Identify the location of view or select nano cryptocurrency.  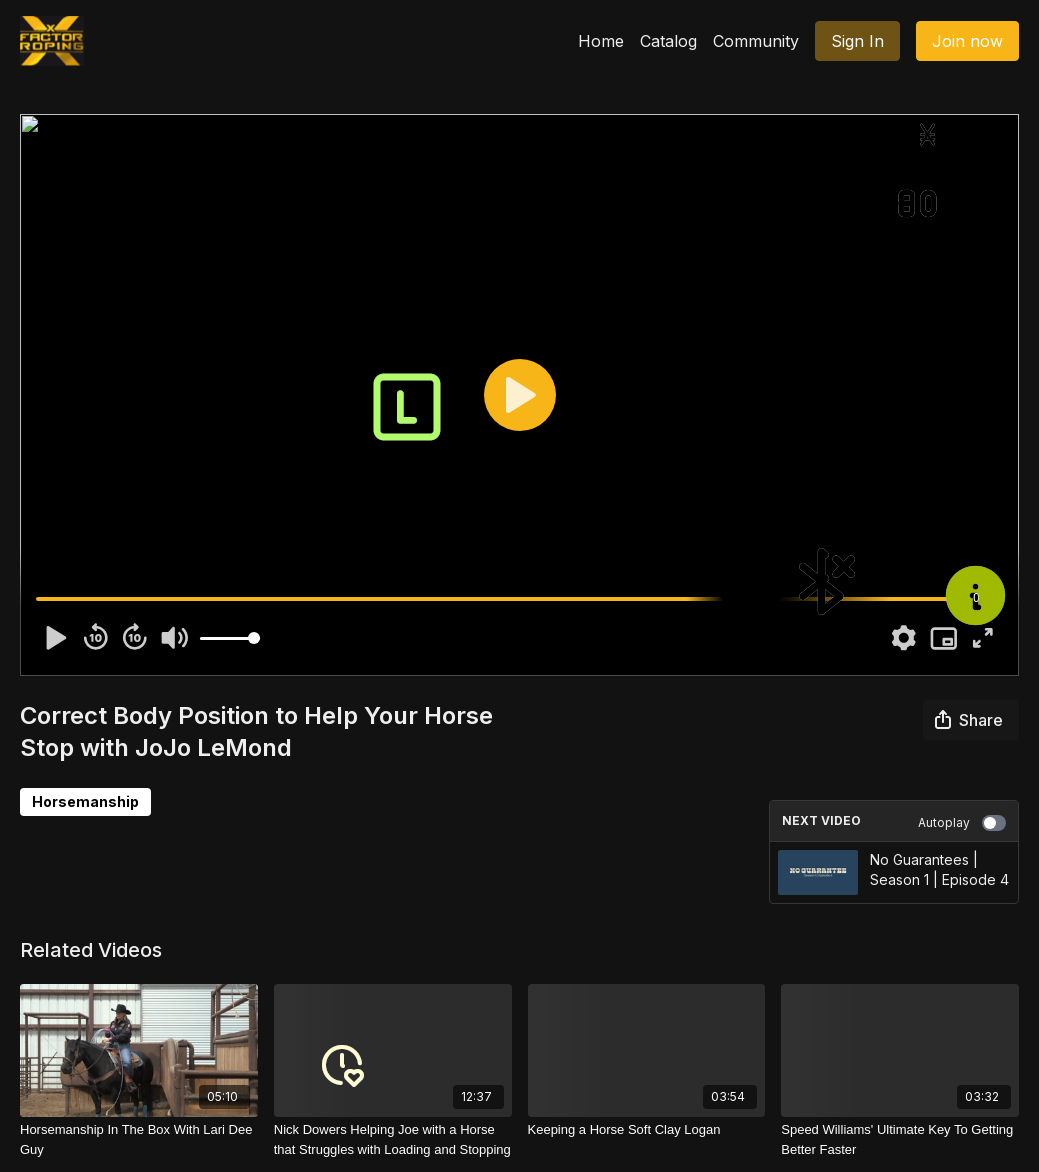
(927, 134).